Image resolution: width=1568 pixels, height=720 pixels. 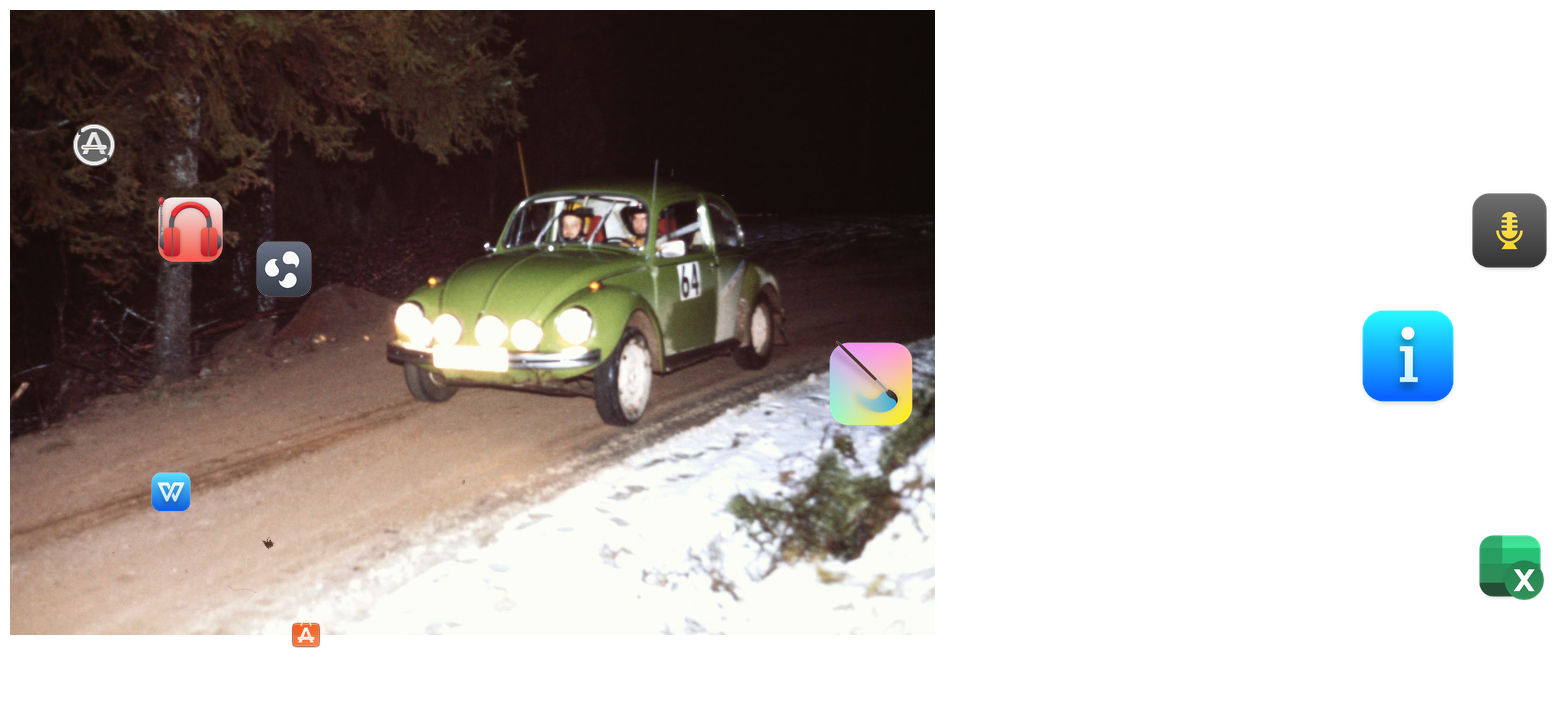 I want to click on launch ubuntu budgie desktop application, so click(x=284, y=269).